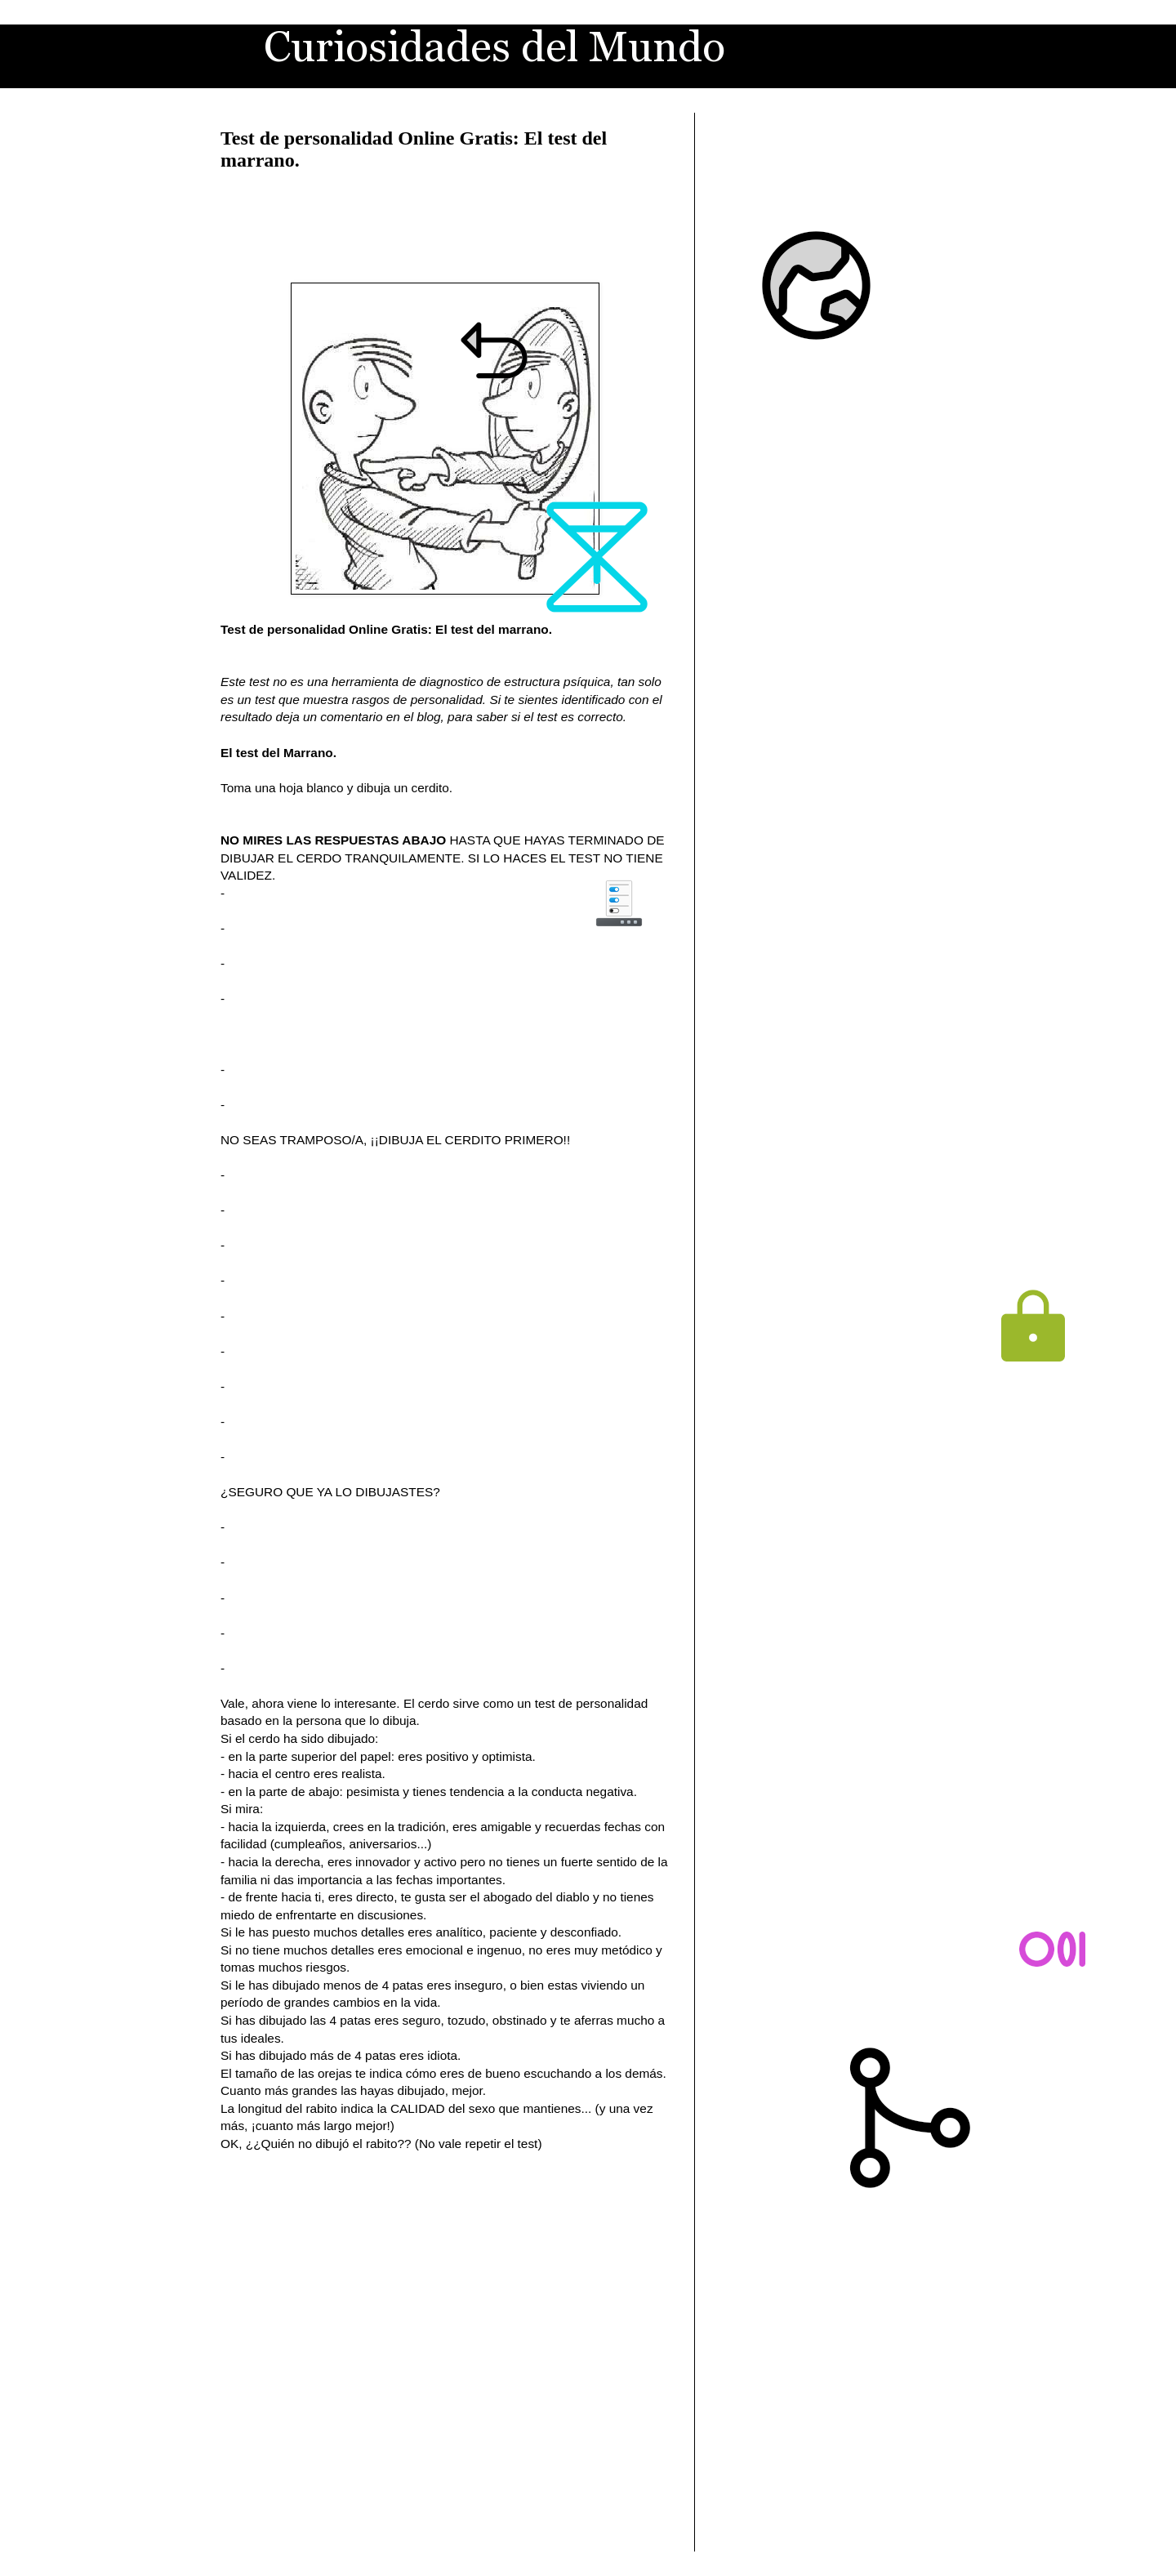 This screenshot has height=2576, width=1176. I want to click on undo previous action, so click(494, 353).